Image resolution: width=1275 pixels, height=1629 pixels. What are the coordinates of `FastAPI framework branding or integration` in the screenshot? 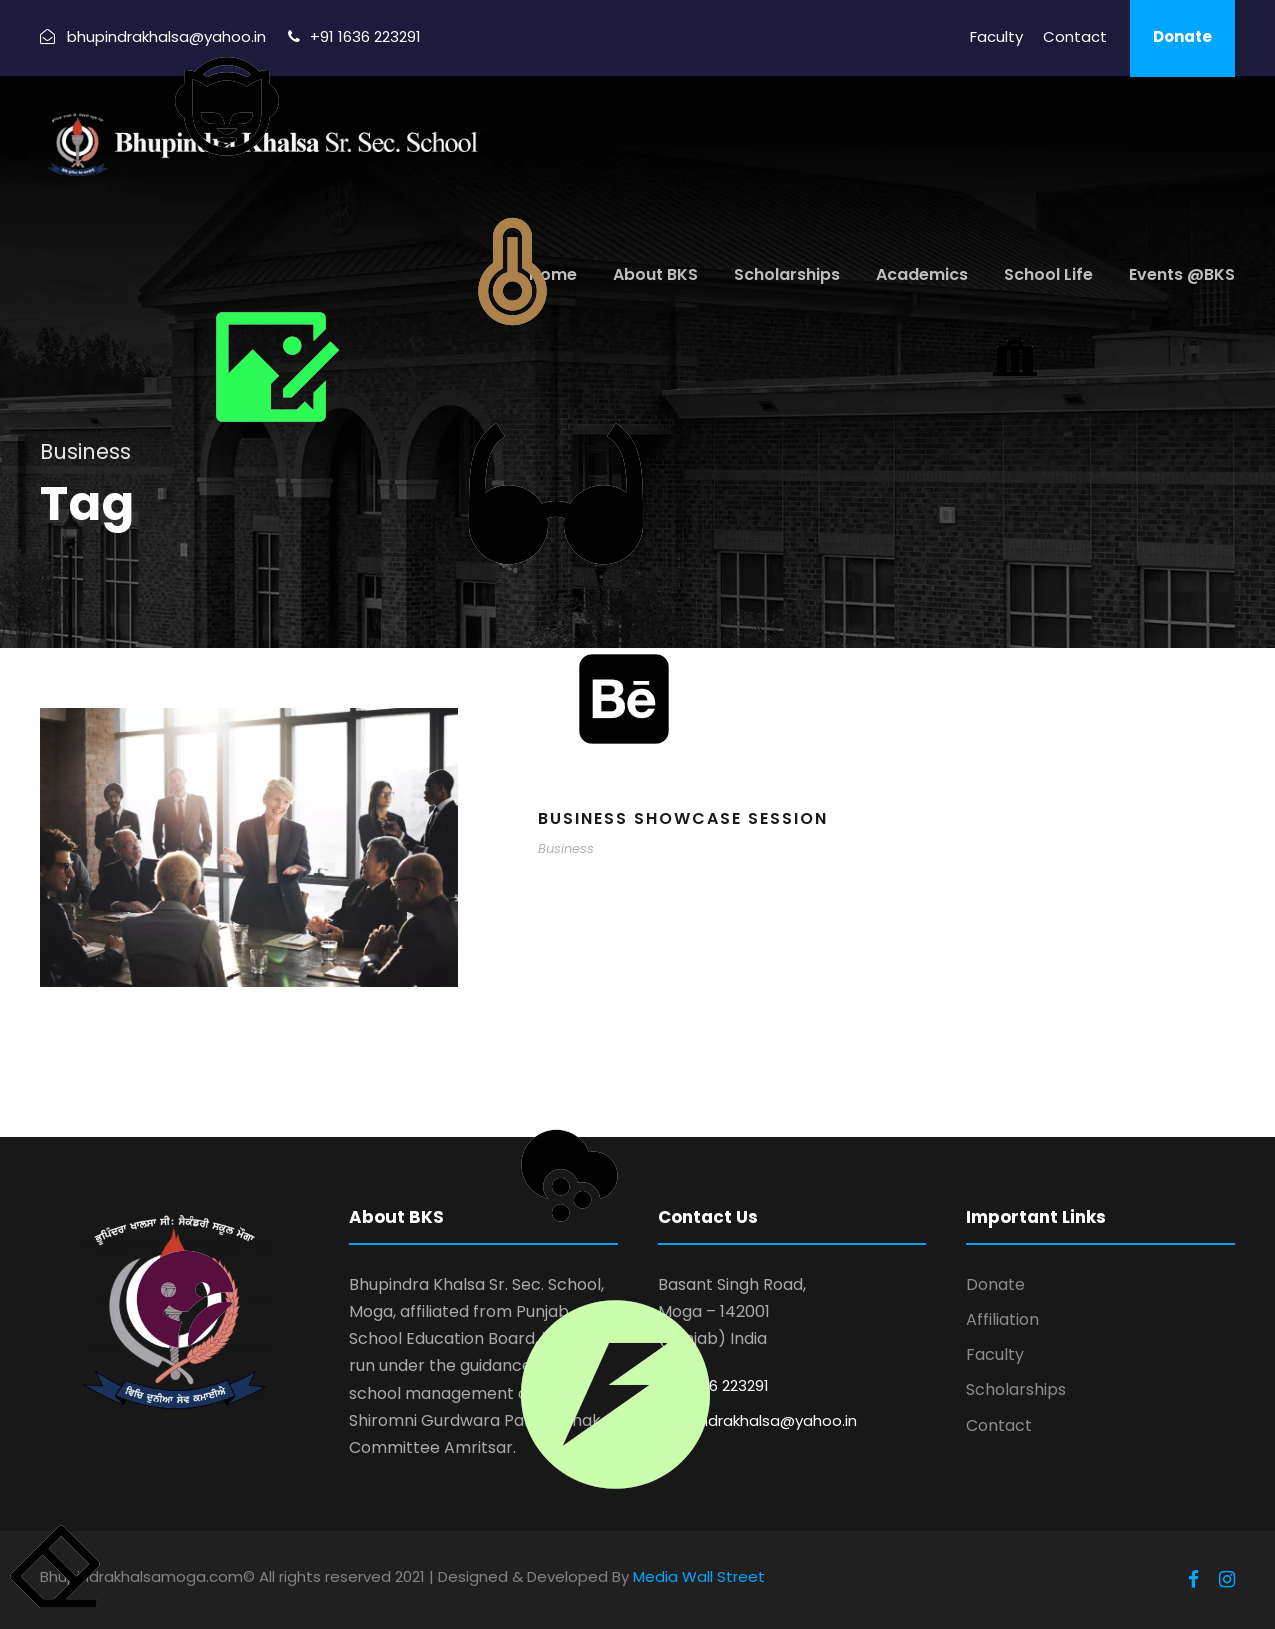 It's located at (615, 1394).